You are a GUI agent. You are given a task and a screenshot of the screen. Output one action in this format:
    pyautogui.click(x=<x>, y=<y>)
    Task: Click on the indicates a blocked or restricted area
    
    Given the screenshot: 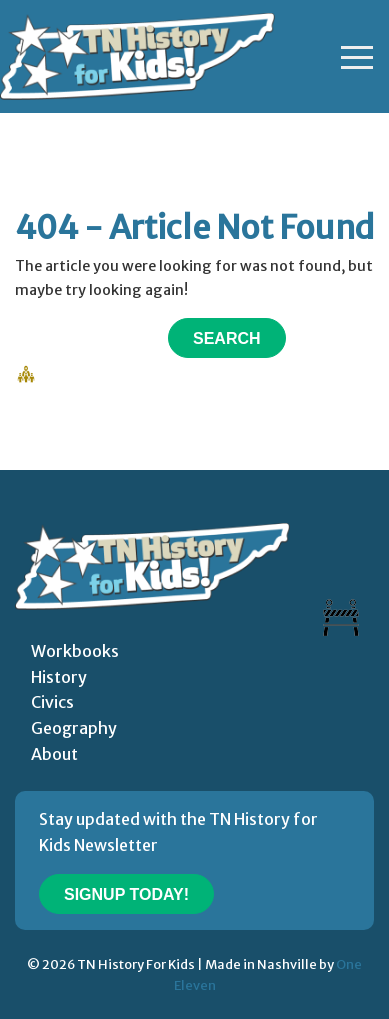 What is the action you would take?
    pyautogui.click(x=341, y=617)
    